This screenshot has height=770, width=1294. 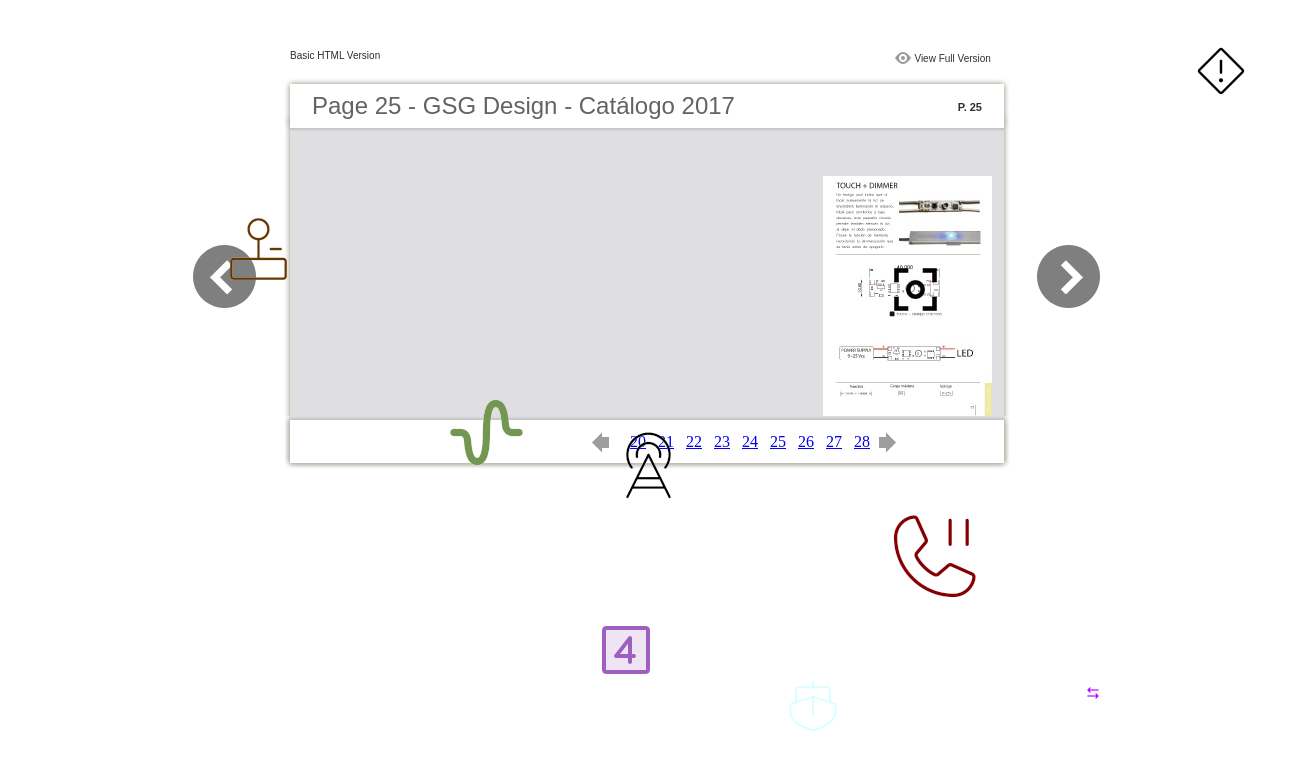 What do you see at coordinates (1221, 71) in the screenshot?
I see `indicates a warning or caution alert` at bounding box center [1221, 71].